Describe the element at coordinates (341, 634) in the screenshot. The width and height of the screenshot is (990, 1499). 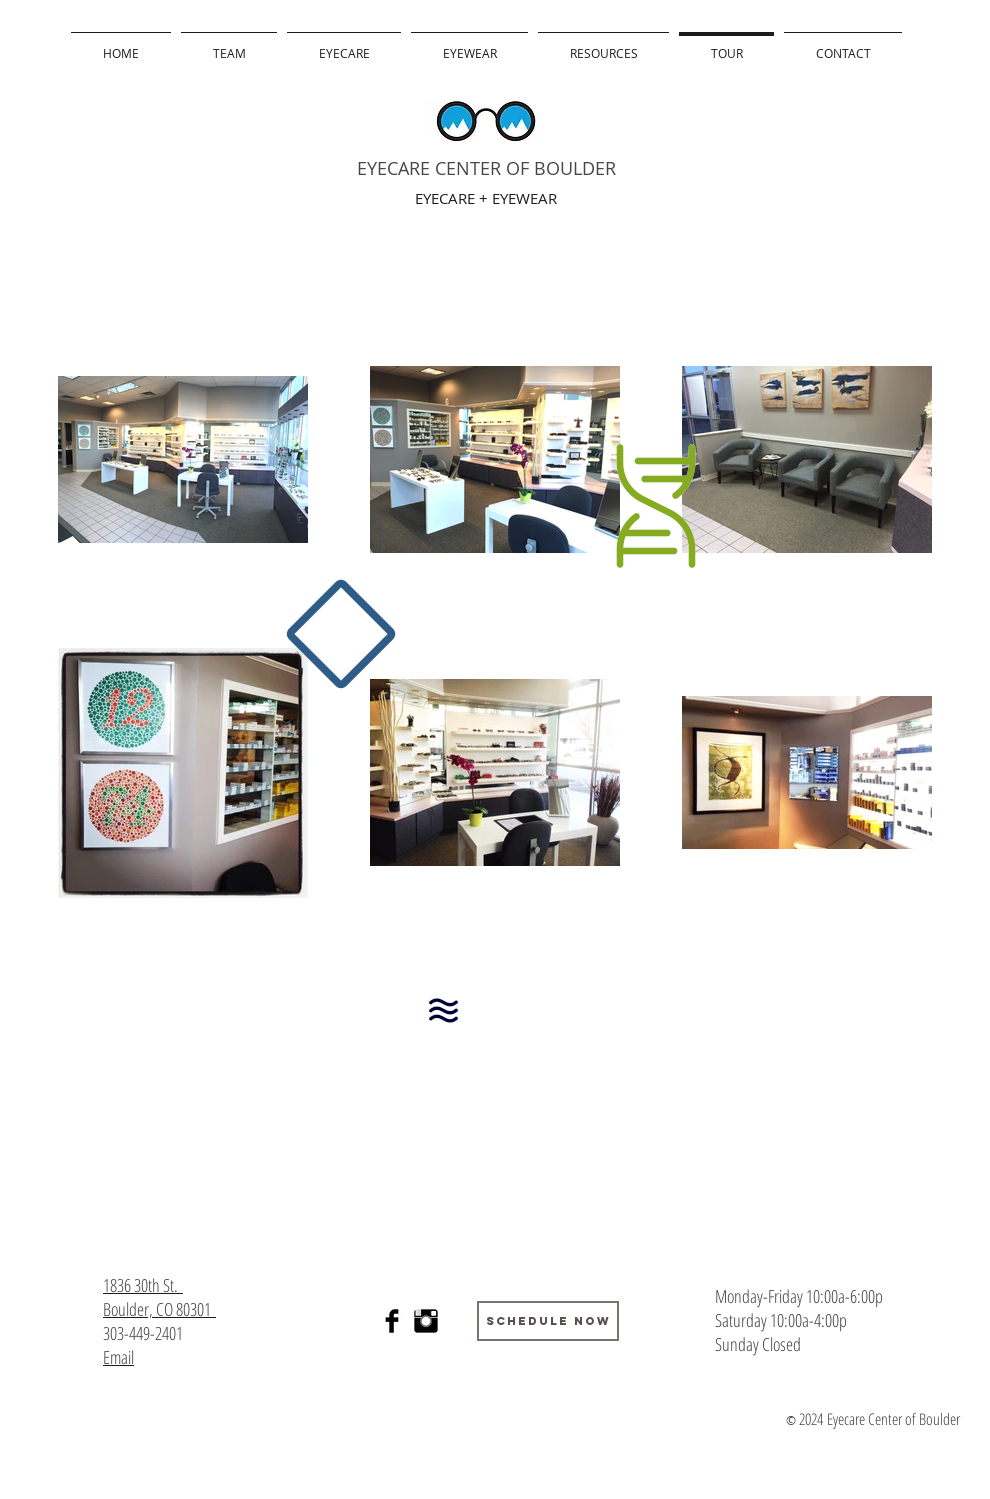
I see `indicates premium or exclusive content` at that location.